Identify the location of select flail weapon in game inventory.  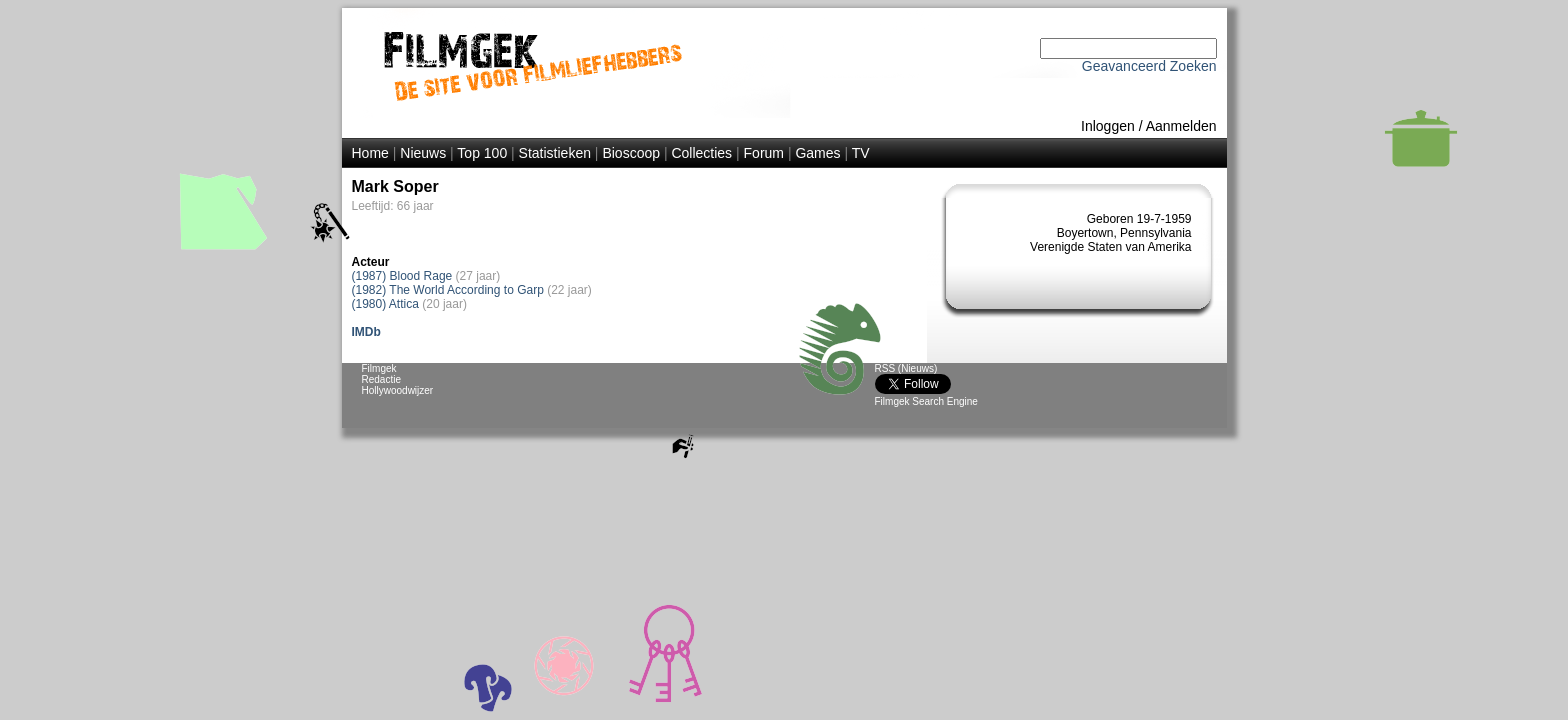
(330, 223).